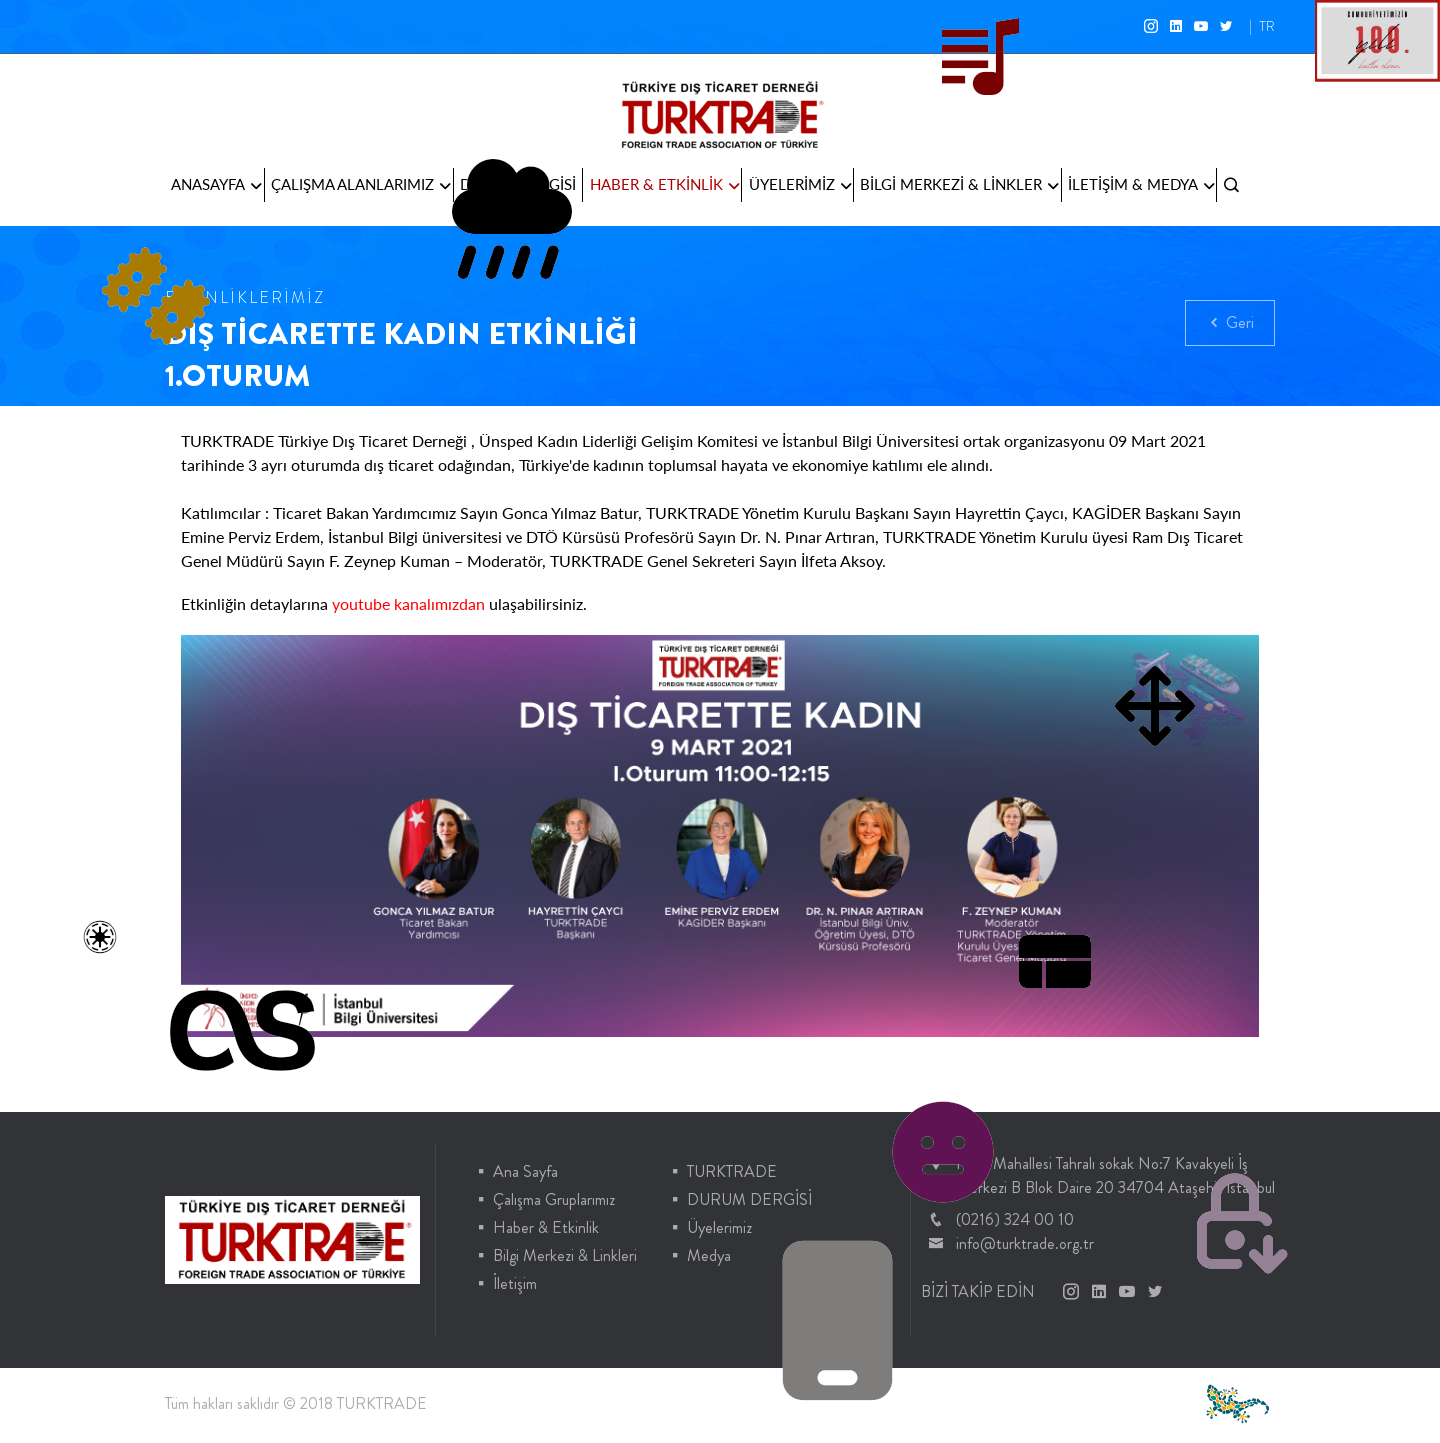 This screenshot has height=1443, width=1440. What do you see at coordinates (1235, 1221) in the screenshot?
I see `download secure or encrypted content` at bounding box center [1235, 1221].